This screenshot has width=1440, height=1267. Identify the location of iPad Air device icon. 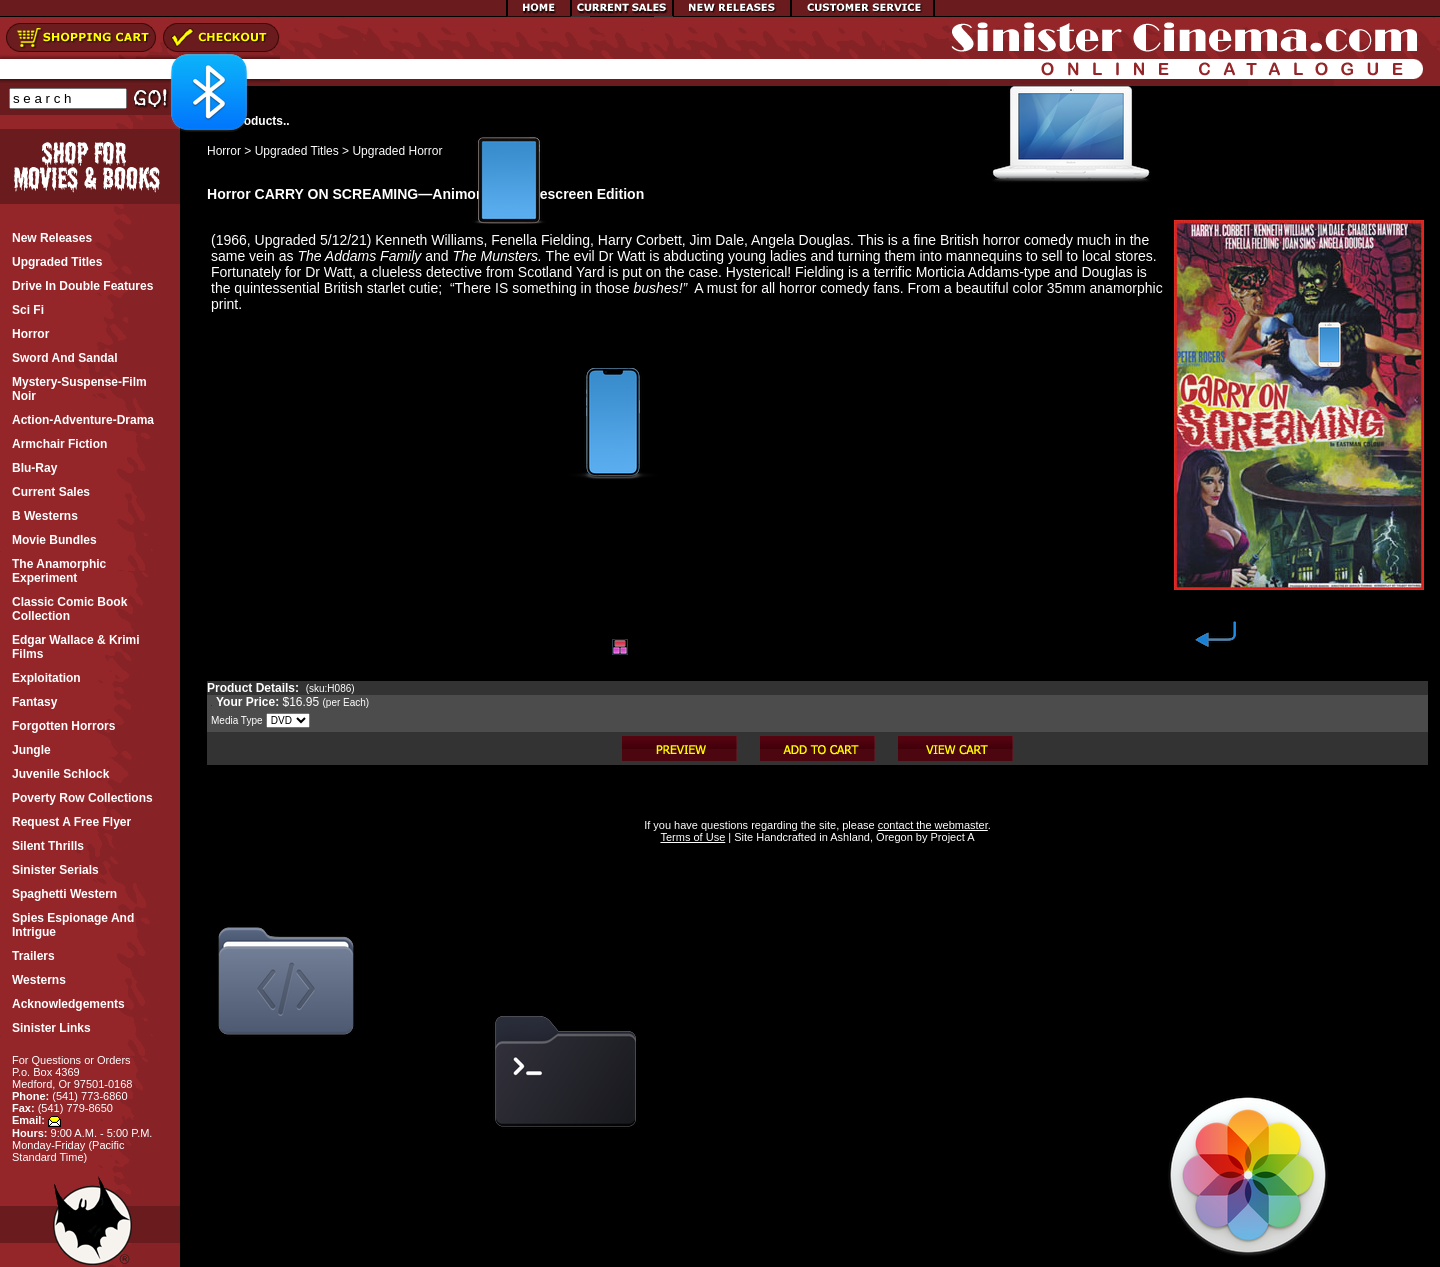
(509, 181).